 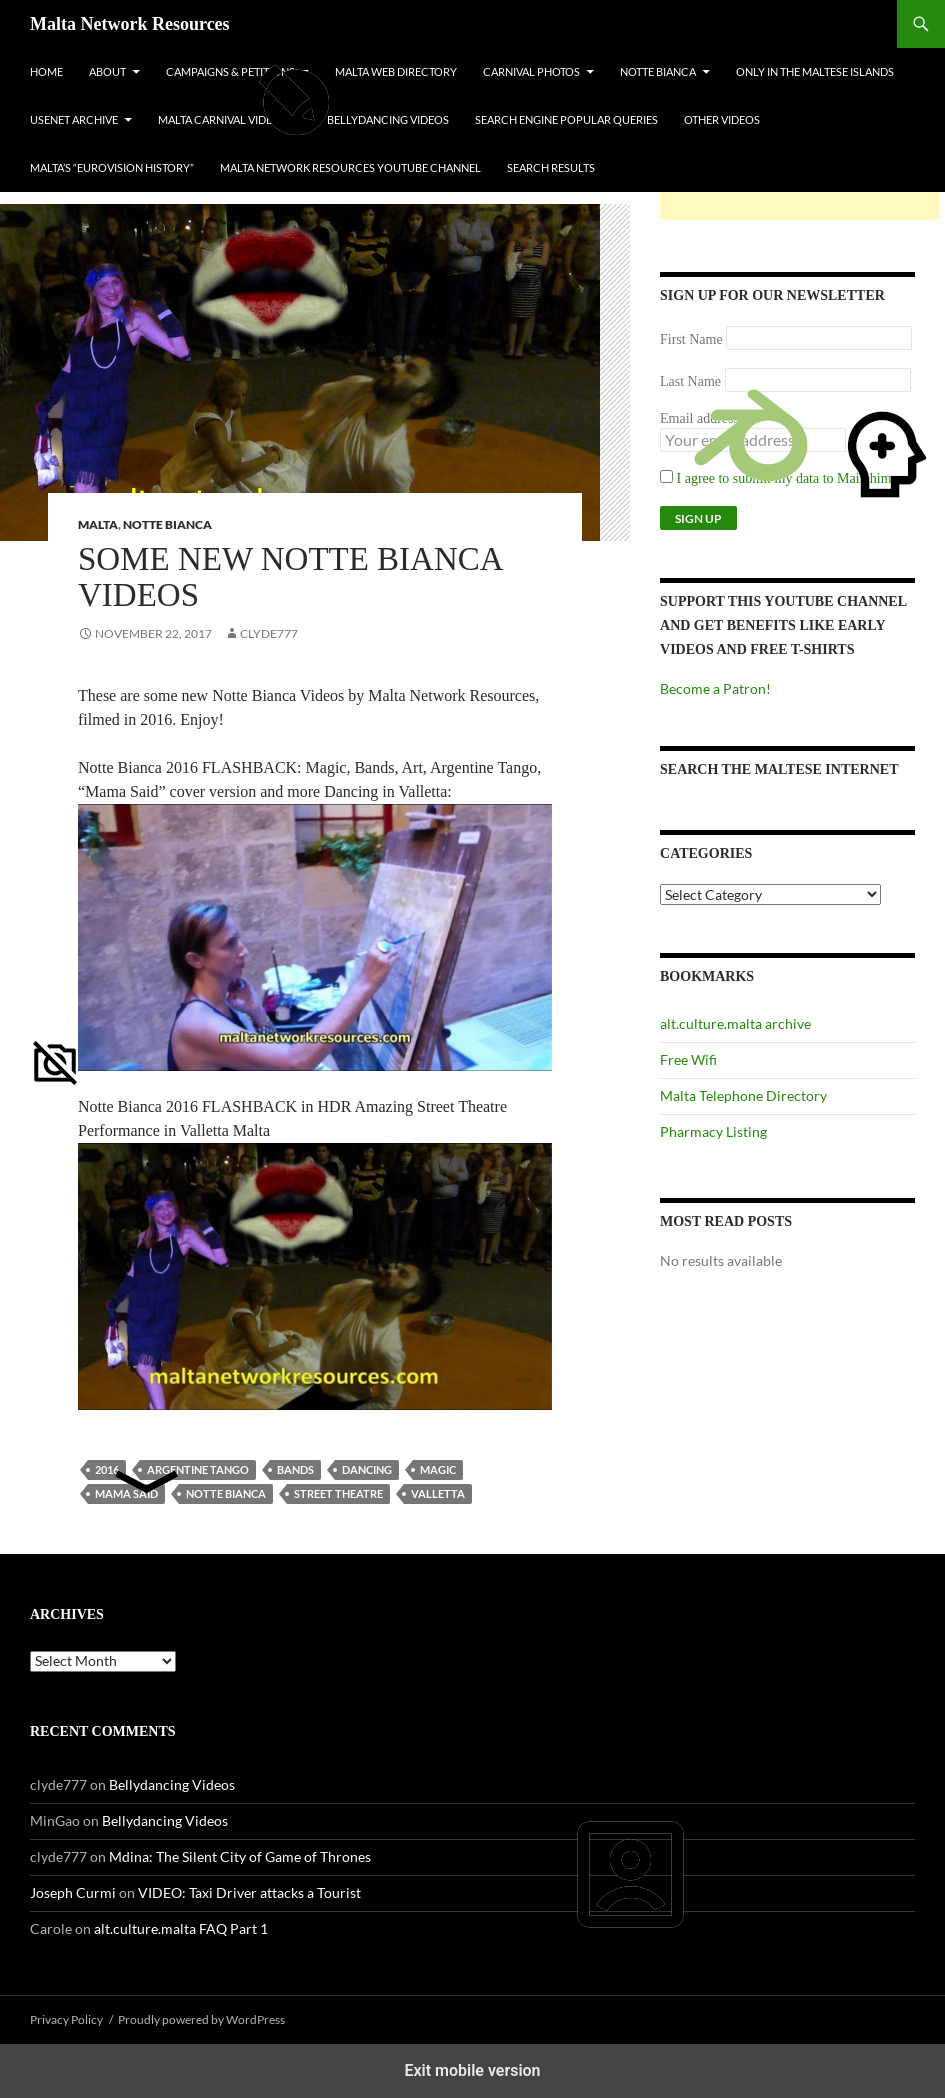 What do you see at coordinates (146, 1480) in the screenshot?
I see `expand content or reveal more options` at bounding box center [146, 1480].